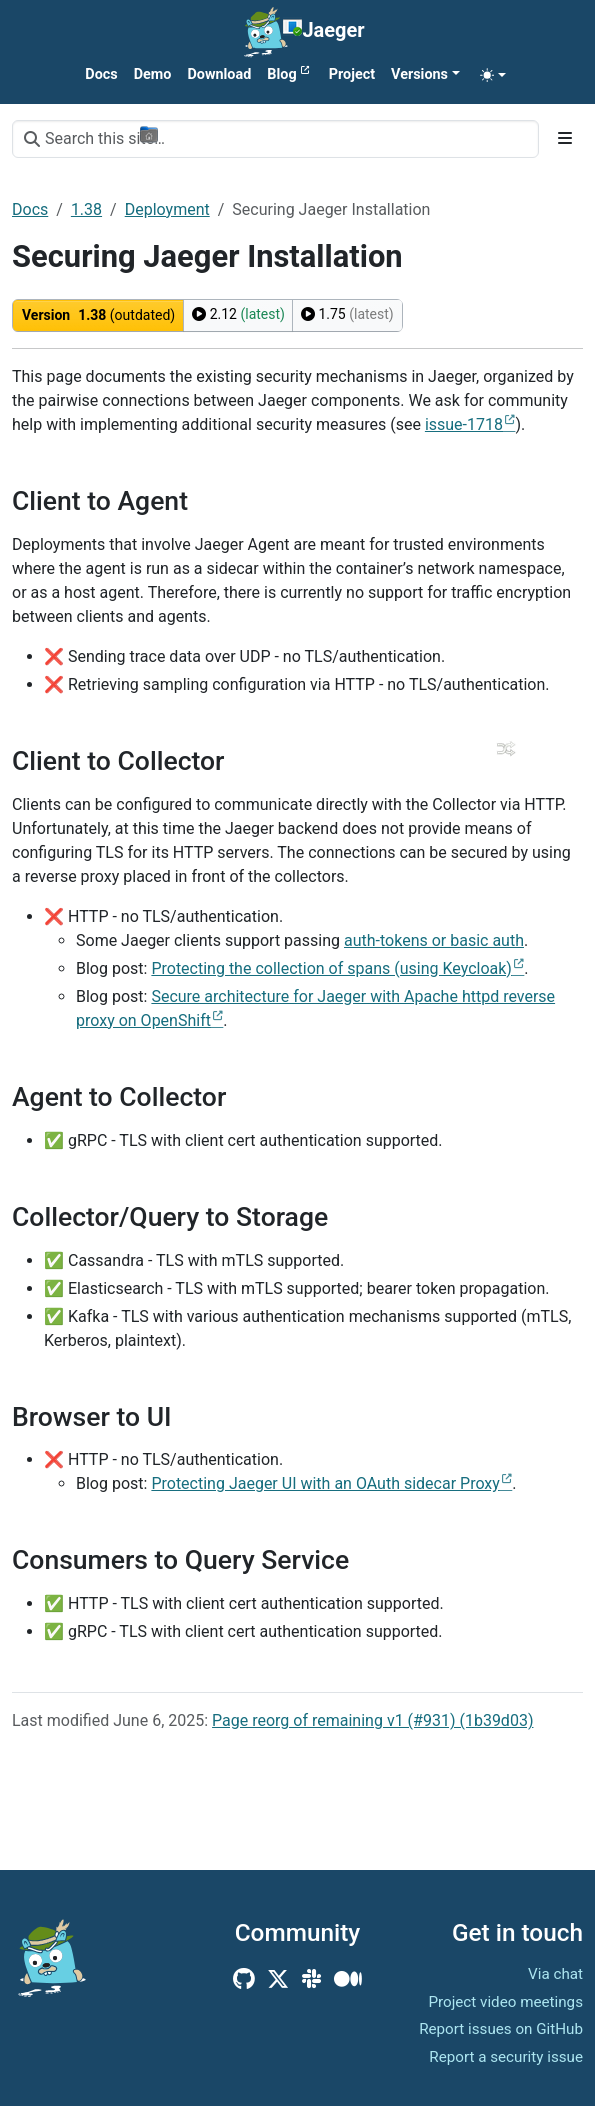 This screenshot has height=2106, width=595. I want to click on program or application verified successfully, so click(292, 26).